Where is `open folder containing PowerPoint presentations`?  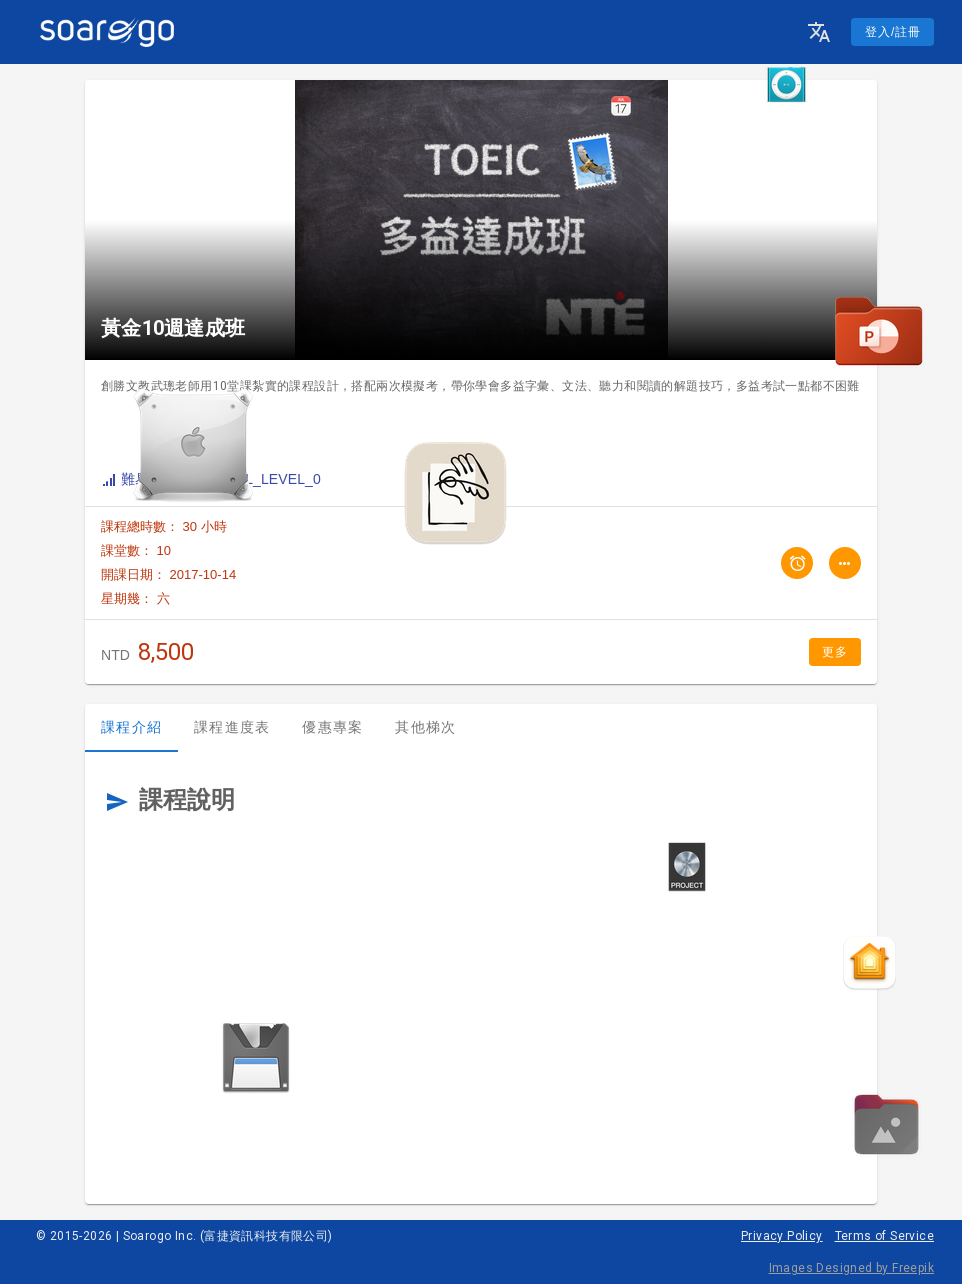
open folder containing PowerPoint presentations is located at coordinates (878, 333).